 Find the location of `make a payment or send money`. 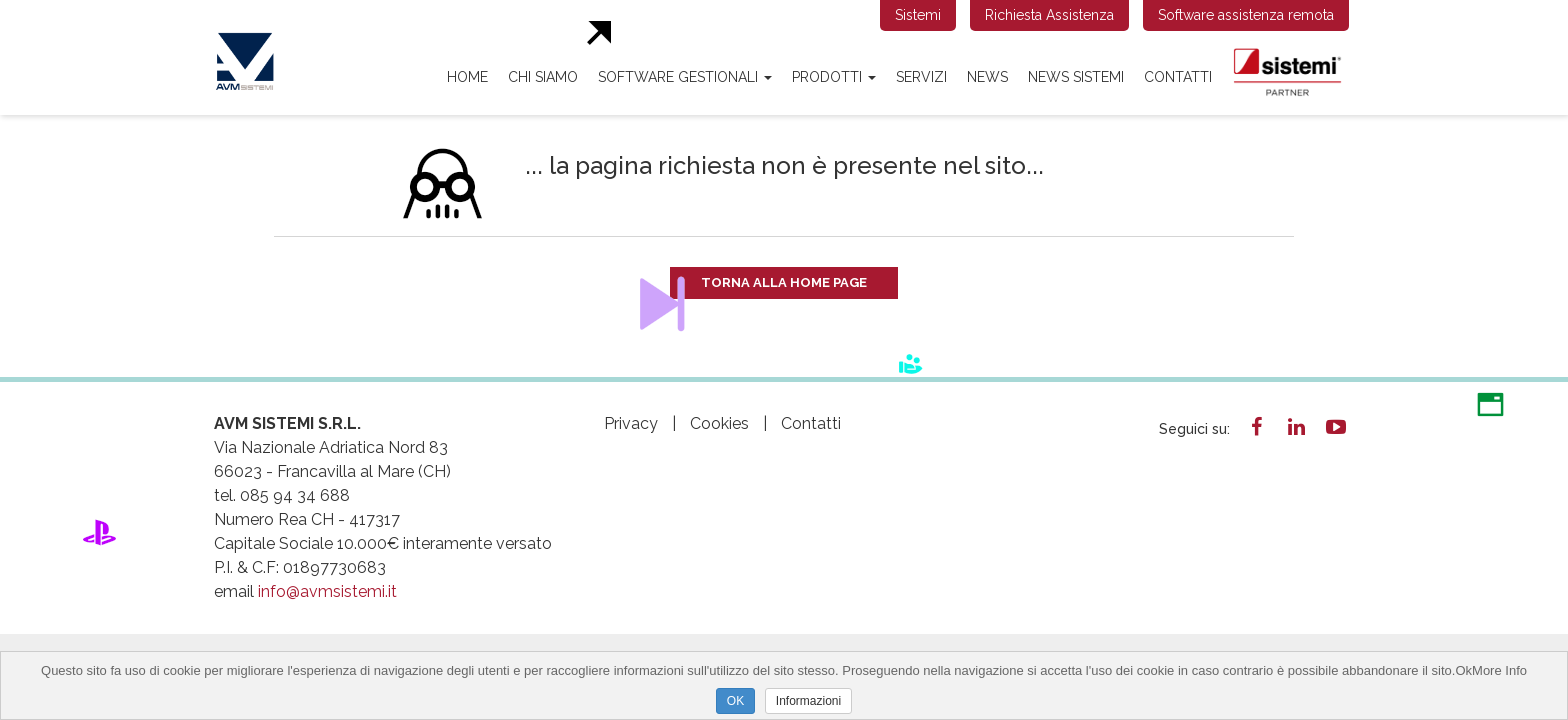

make a payment or send money is located at coordinates (910, 364).